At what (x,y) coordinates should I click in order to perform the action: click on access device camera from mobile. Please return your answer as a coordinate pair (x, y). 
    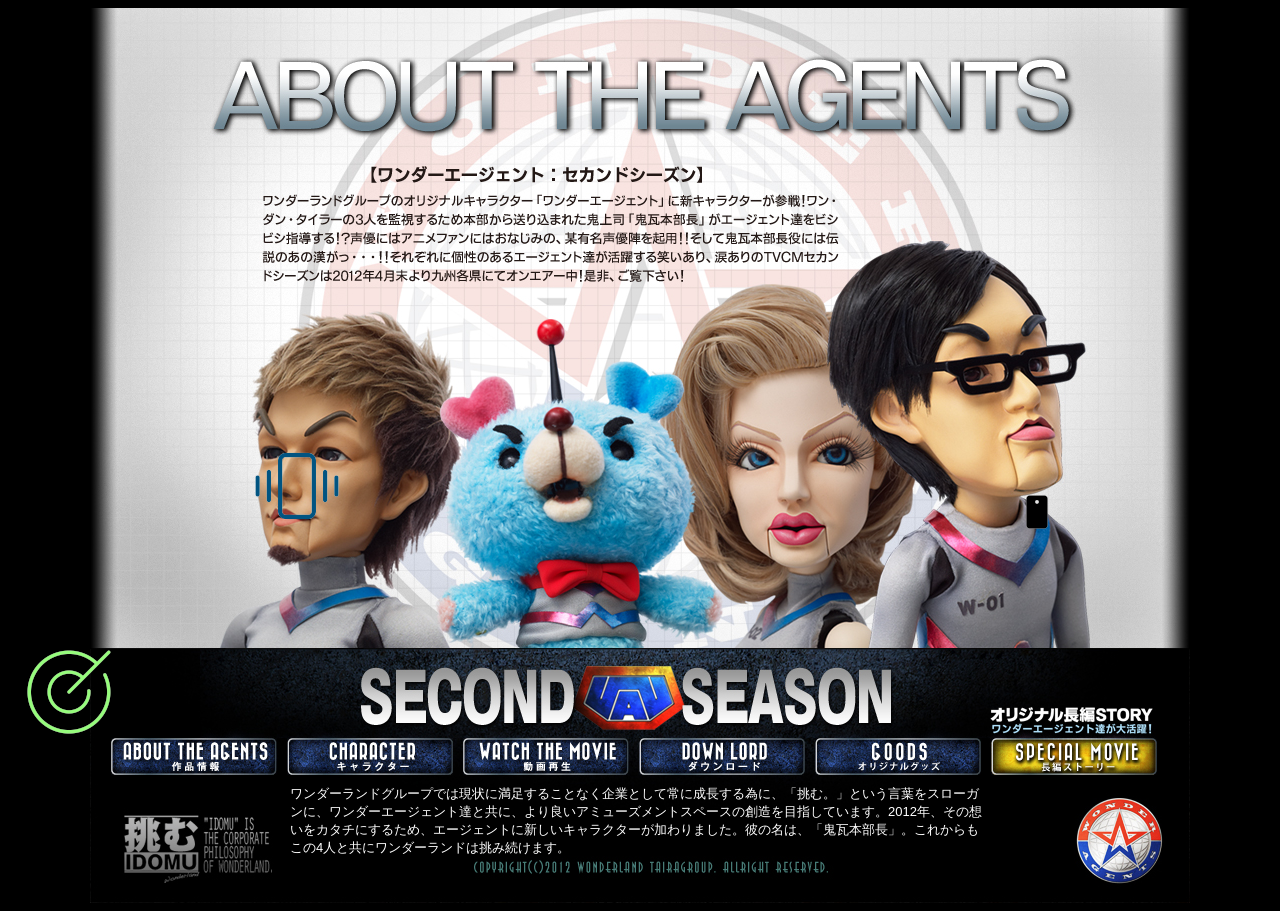
    Looking at the image, I should click on (1037, 512).